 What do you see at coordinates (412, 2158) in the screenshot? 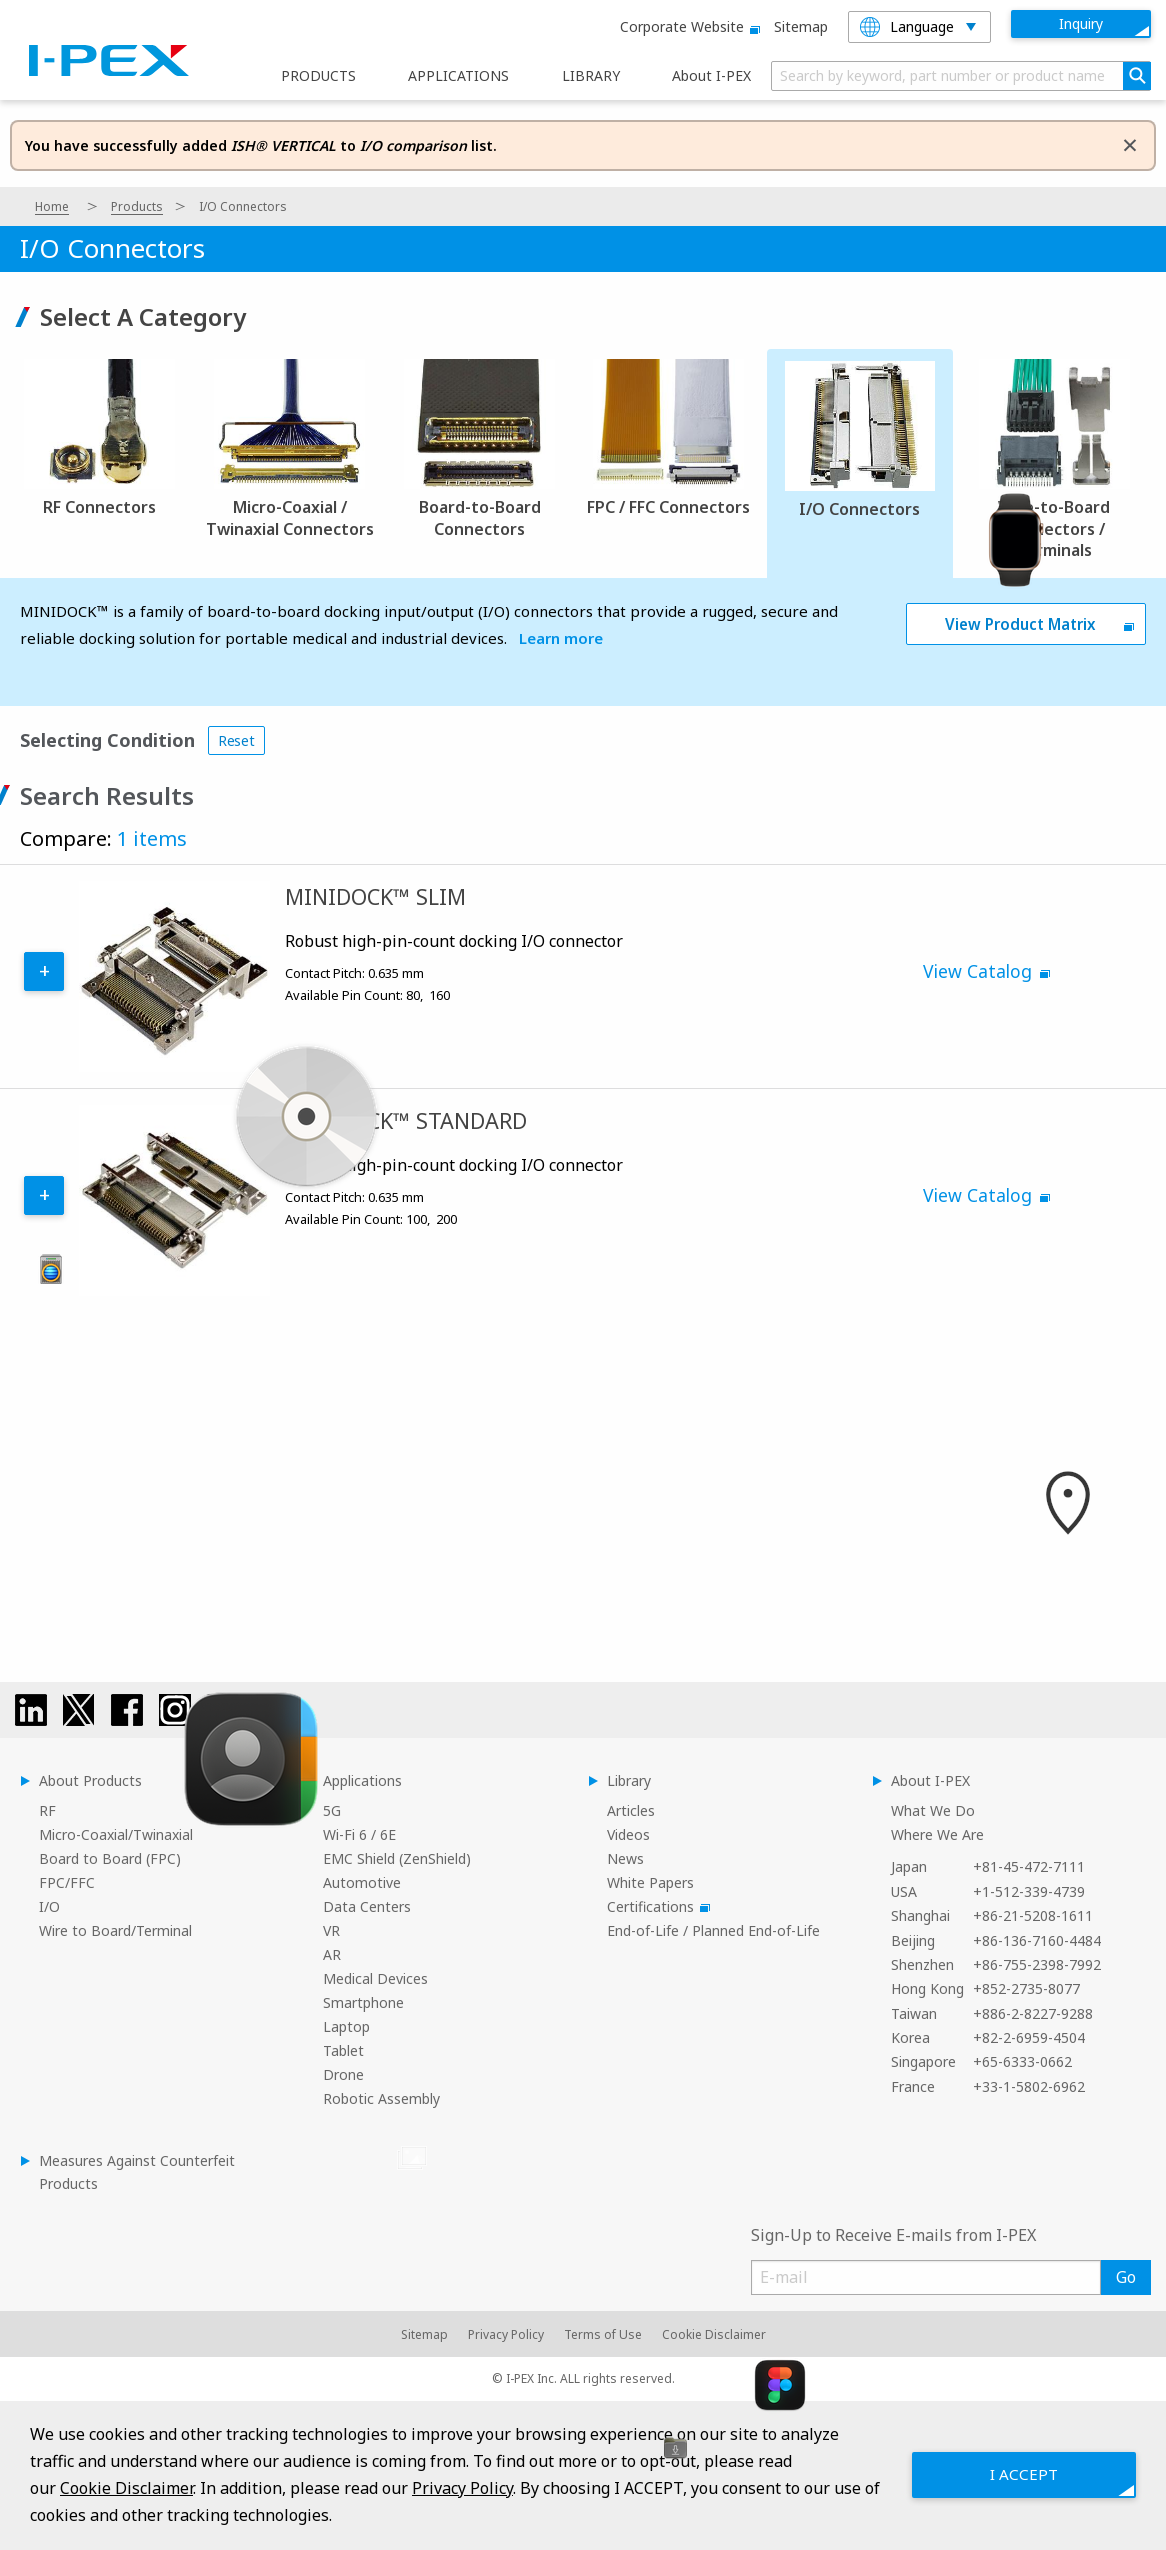
I see `view image sequence in media library` at bounding box center [412, 2158].